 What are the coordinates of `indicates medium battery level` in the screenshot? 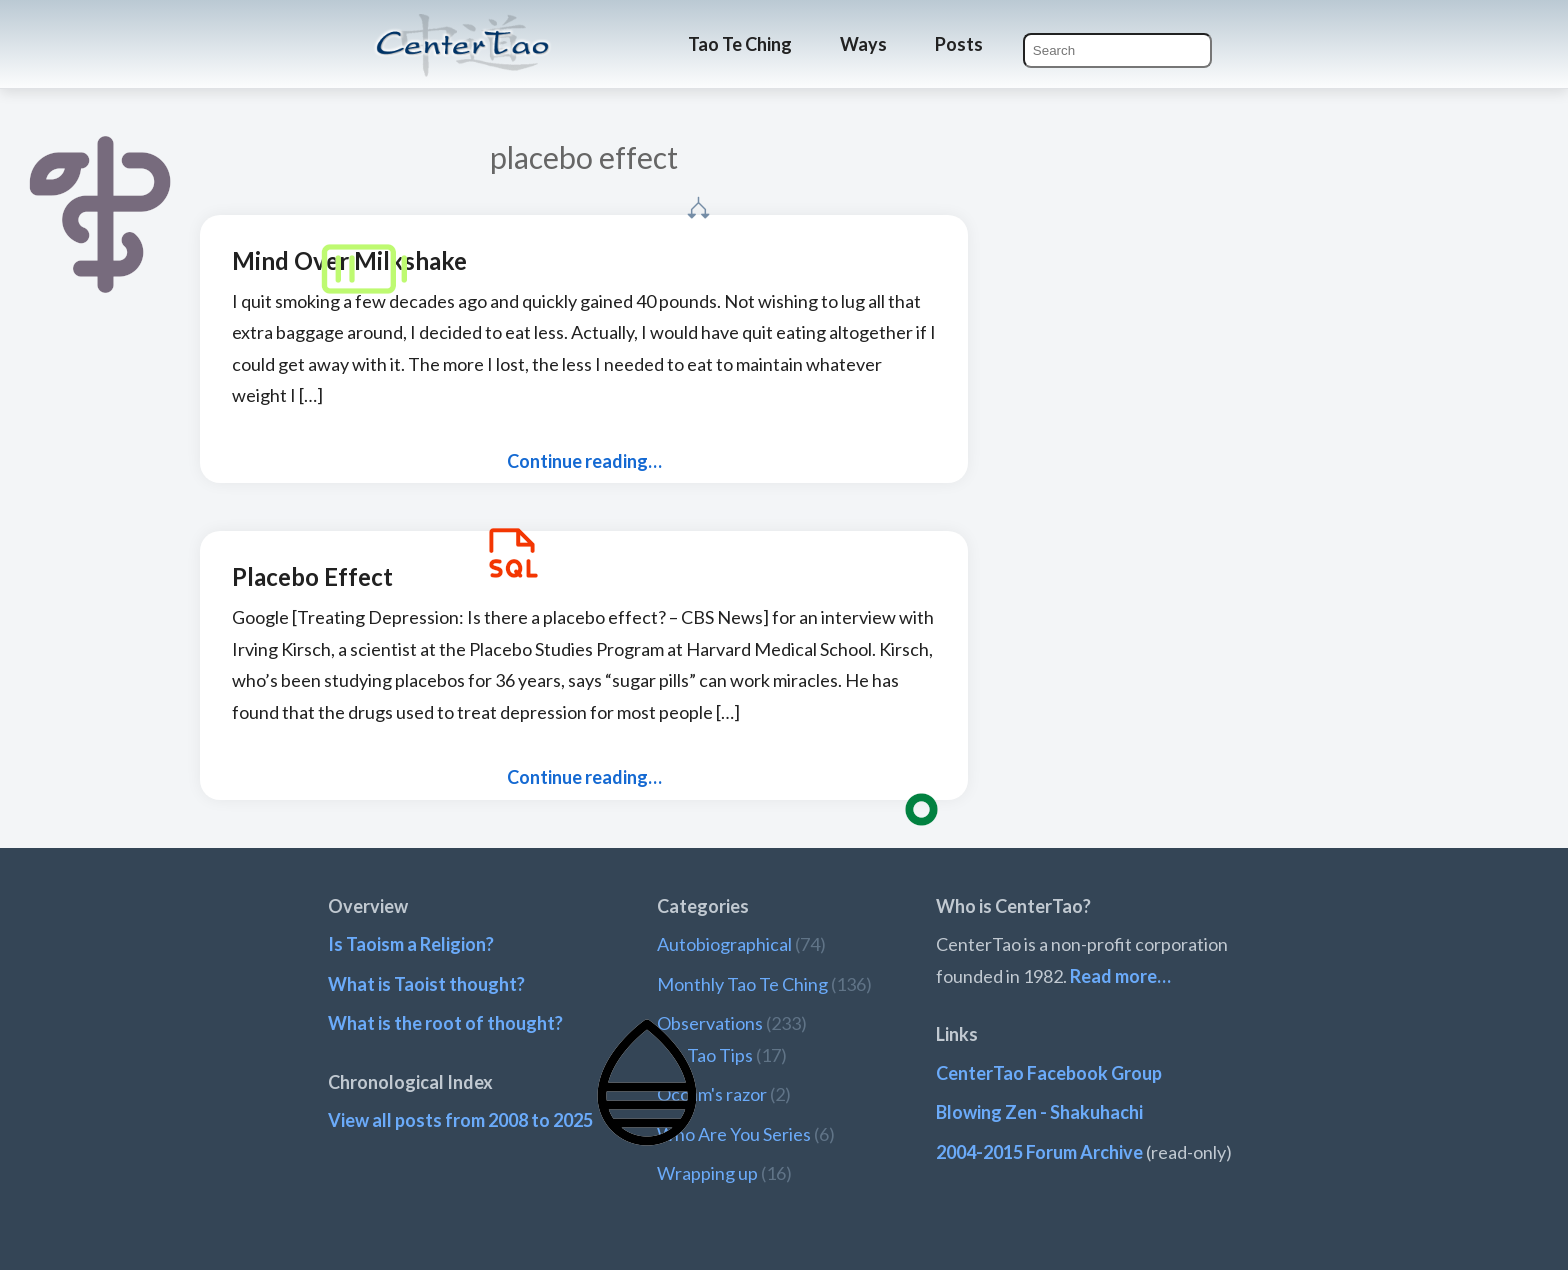 It's located at (363, 269).